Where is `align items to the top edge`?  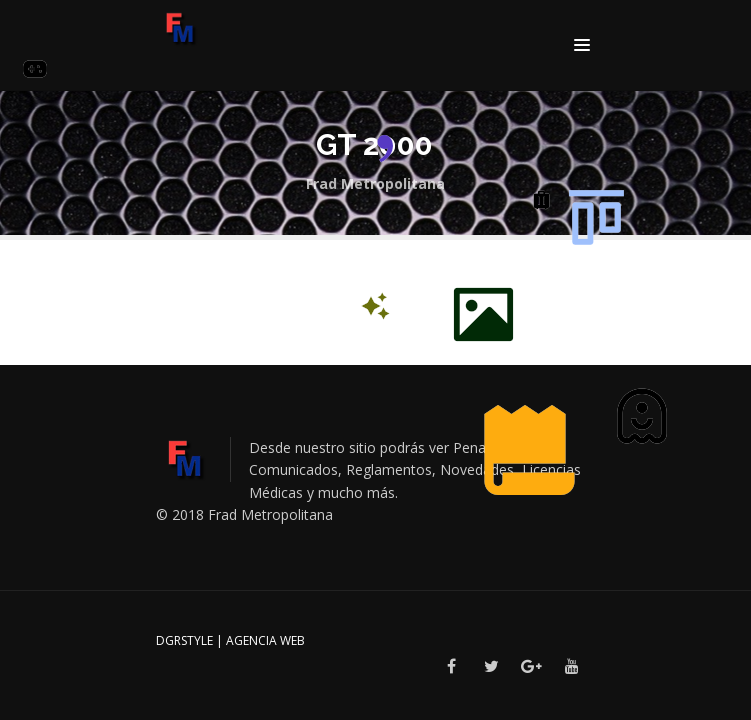 align items to the top edge is located at coordinates (596, 217).